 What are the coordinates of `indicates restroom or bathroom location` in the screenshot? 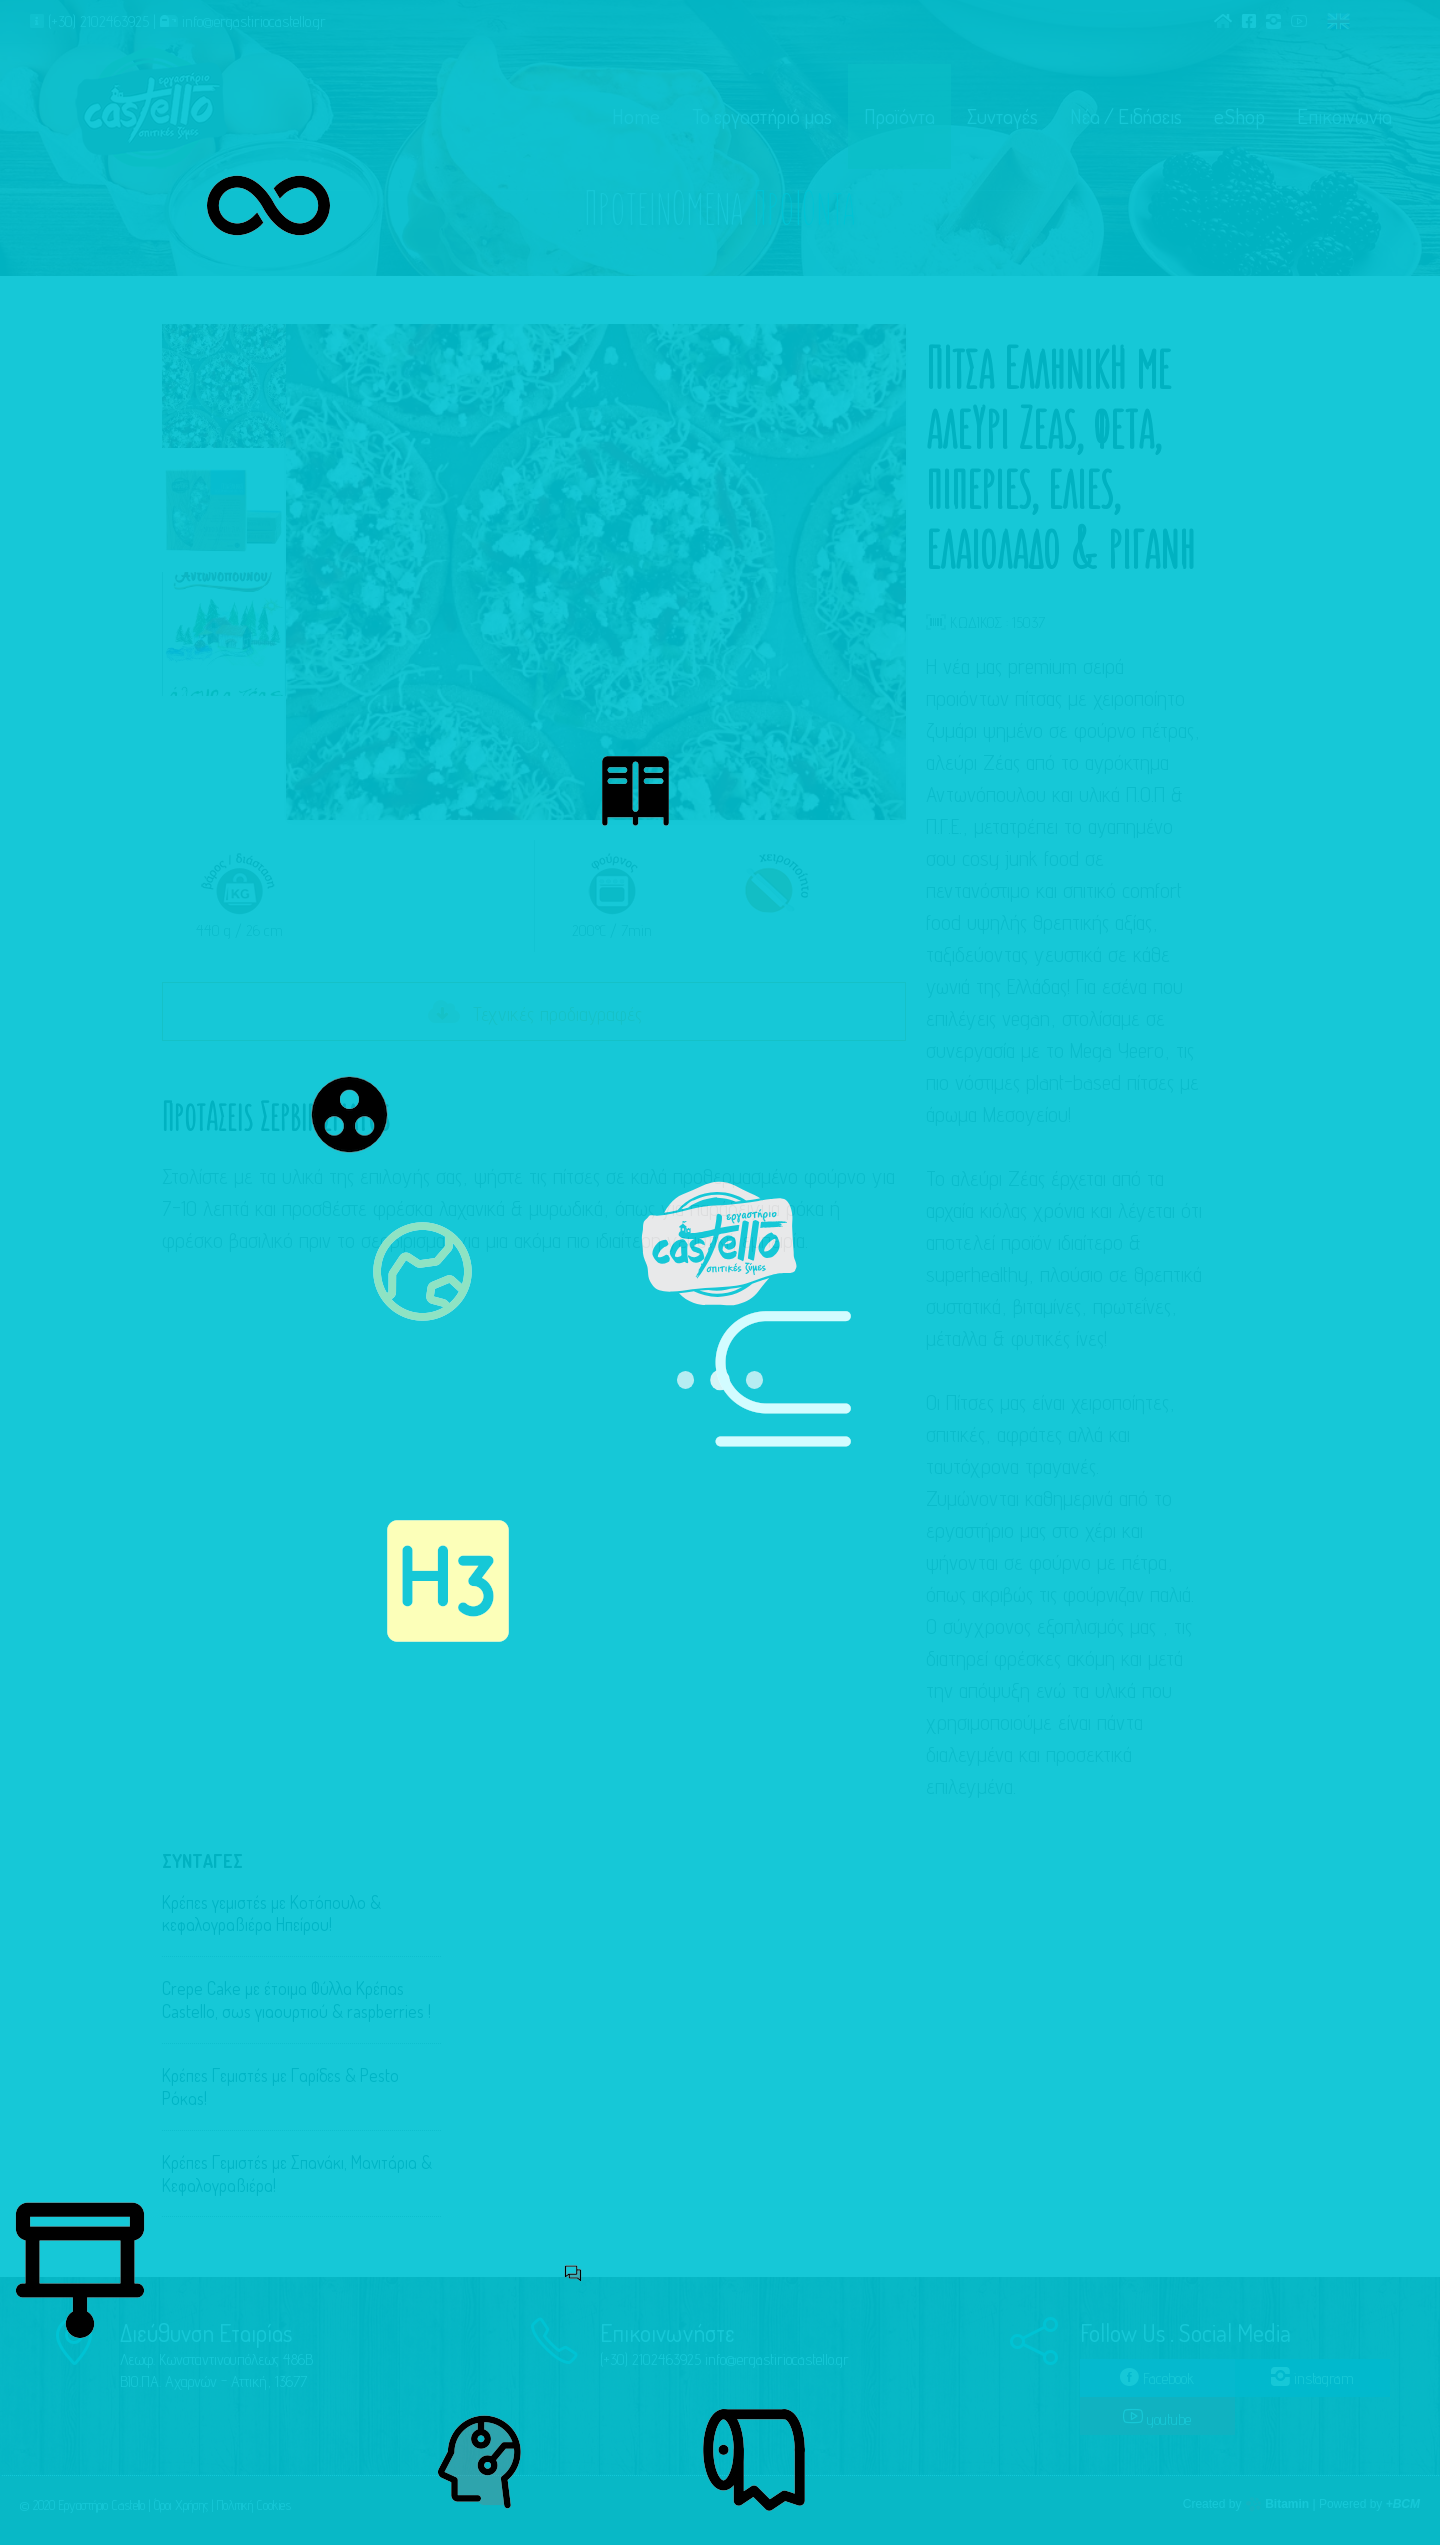 It's located at (754, 2460).